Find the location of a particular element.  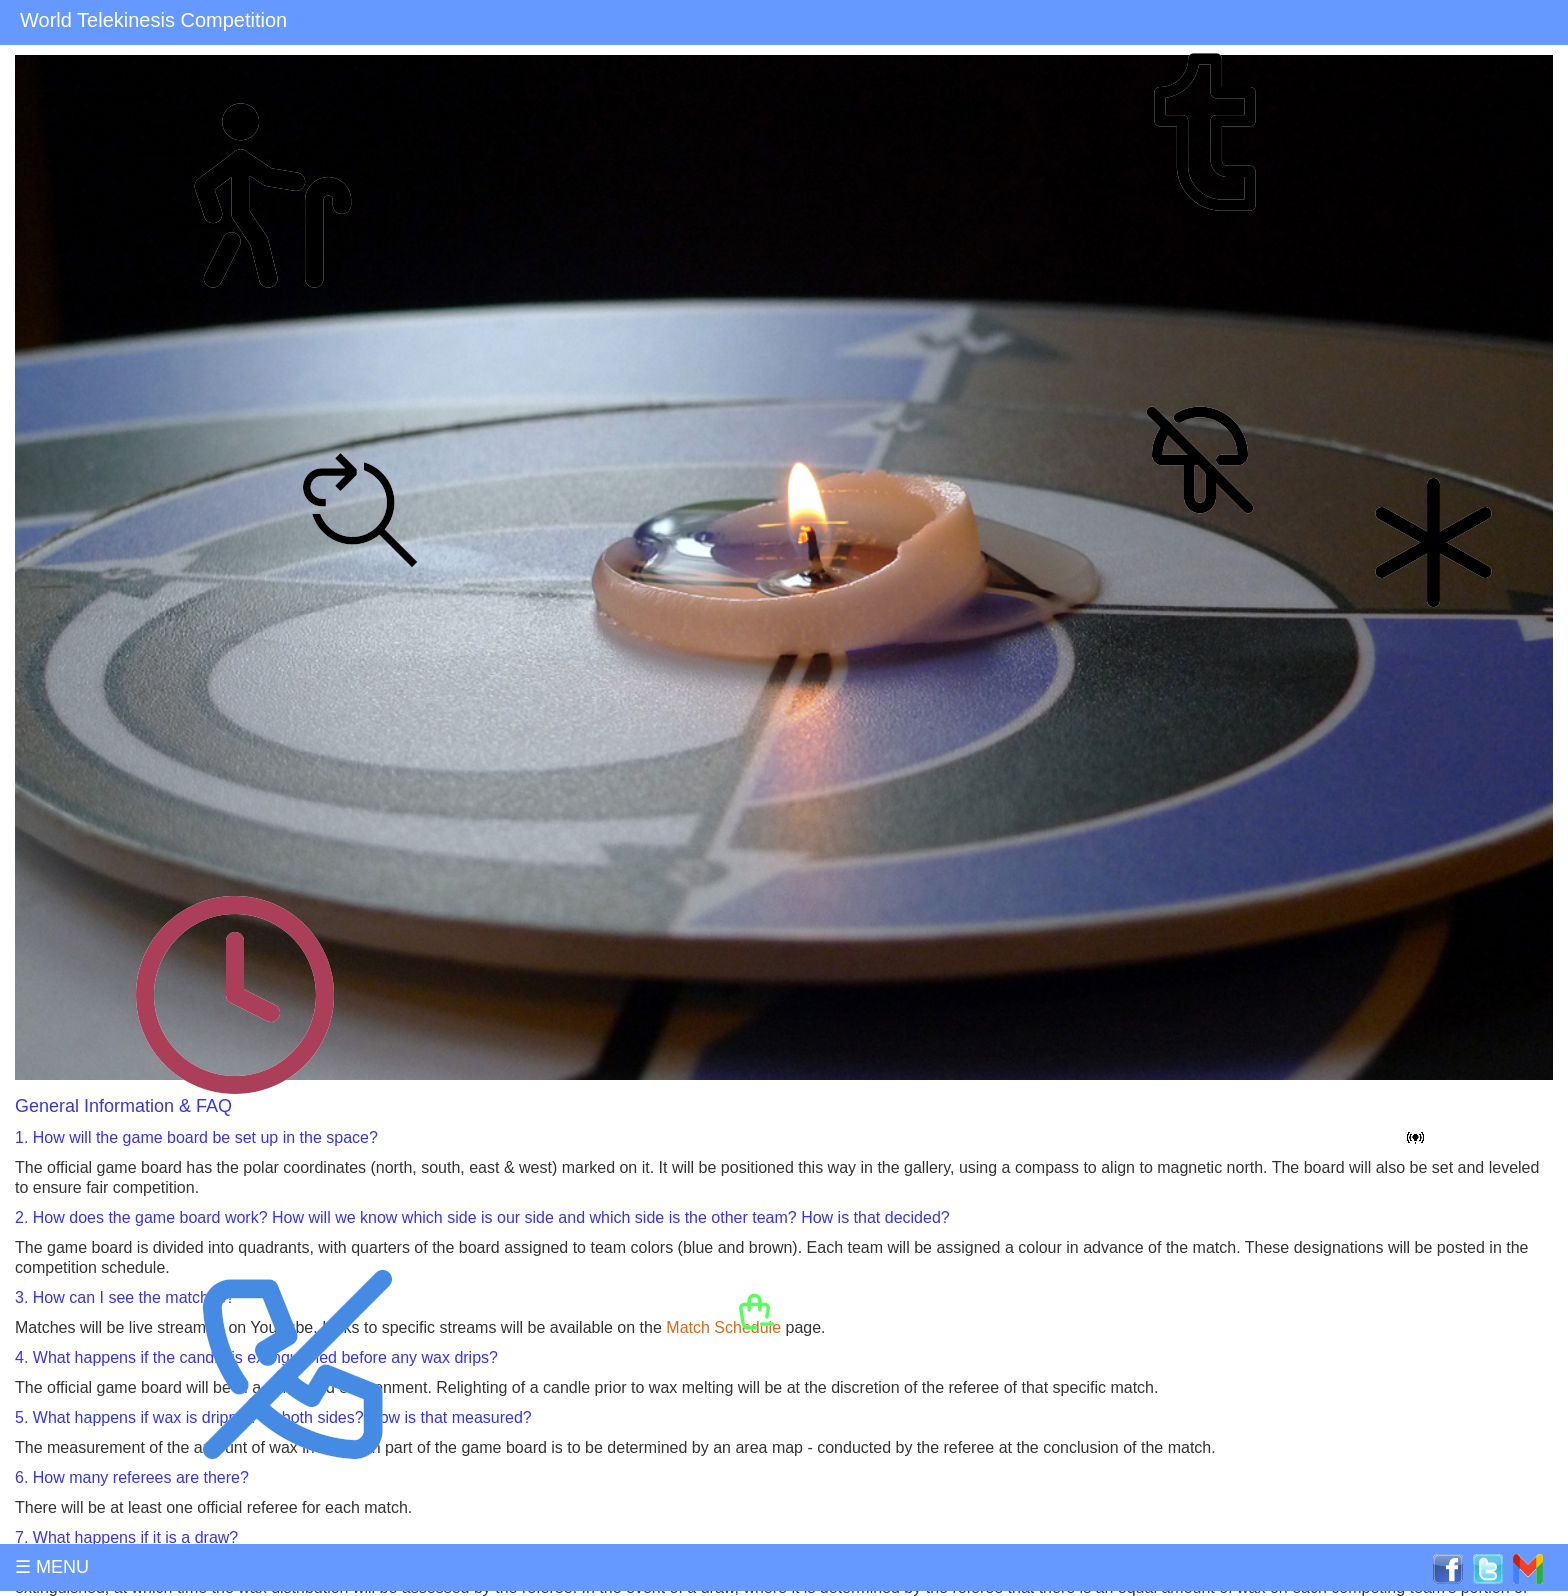

view AI-powered predictions or suggestions is located at coordinates (1415, 1137).